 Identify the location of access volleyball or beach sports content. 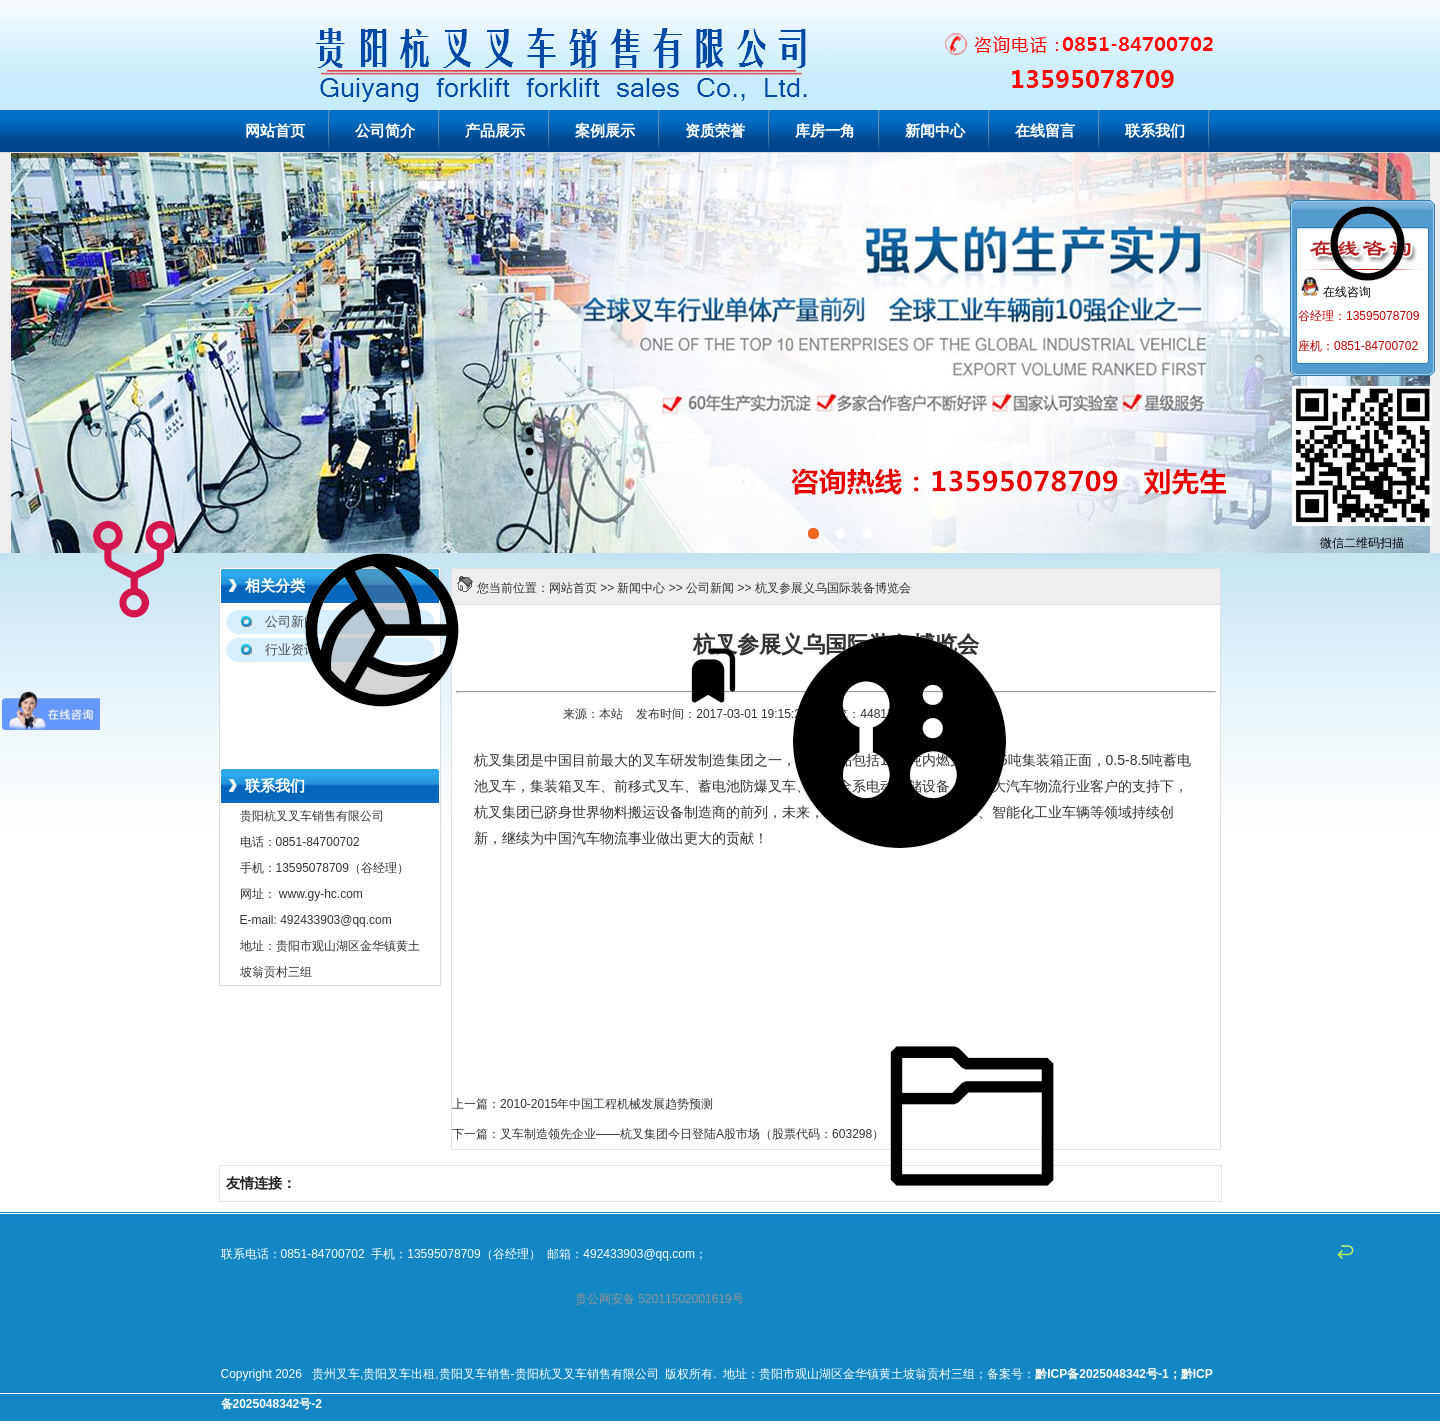
(382, 630).